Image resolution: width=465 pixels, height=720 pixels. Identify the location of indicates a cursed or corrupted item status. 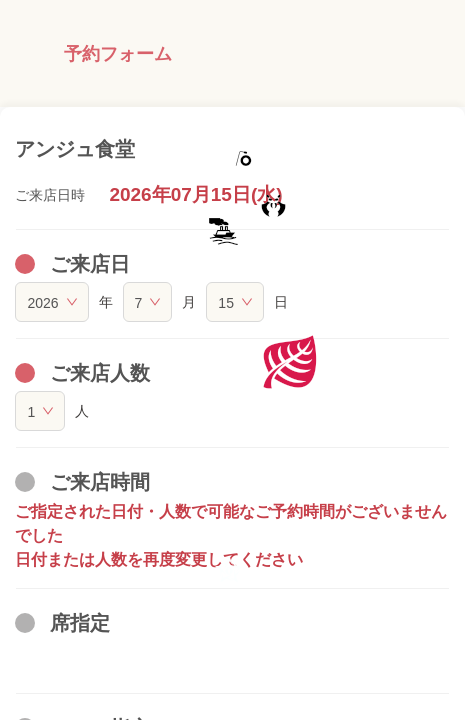
(229, 570).